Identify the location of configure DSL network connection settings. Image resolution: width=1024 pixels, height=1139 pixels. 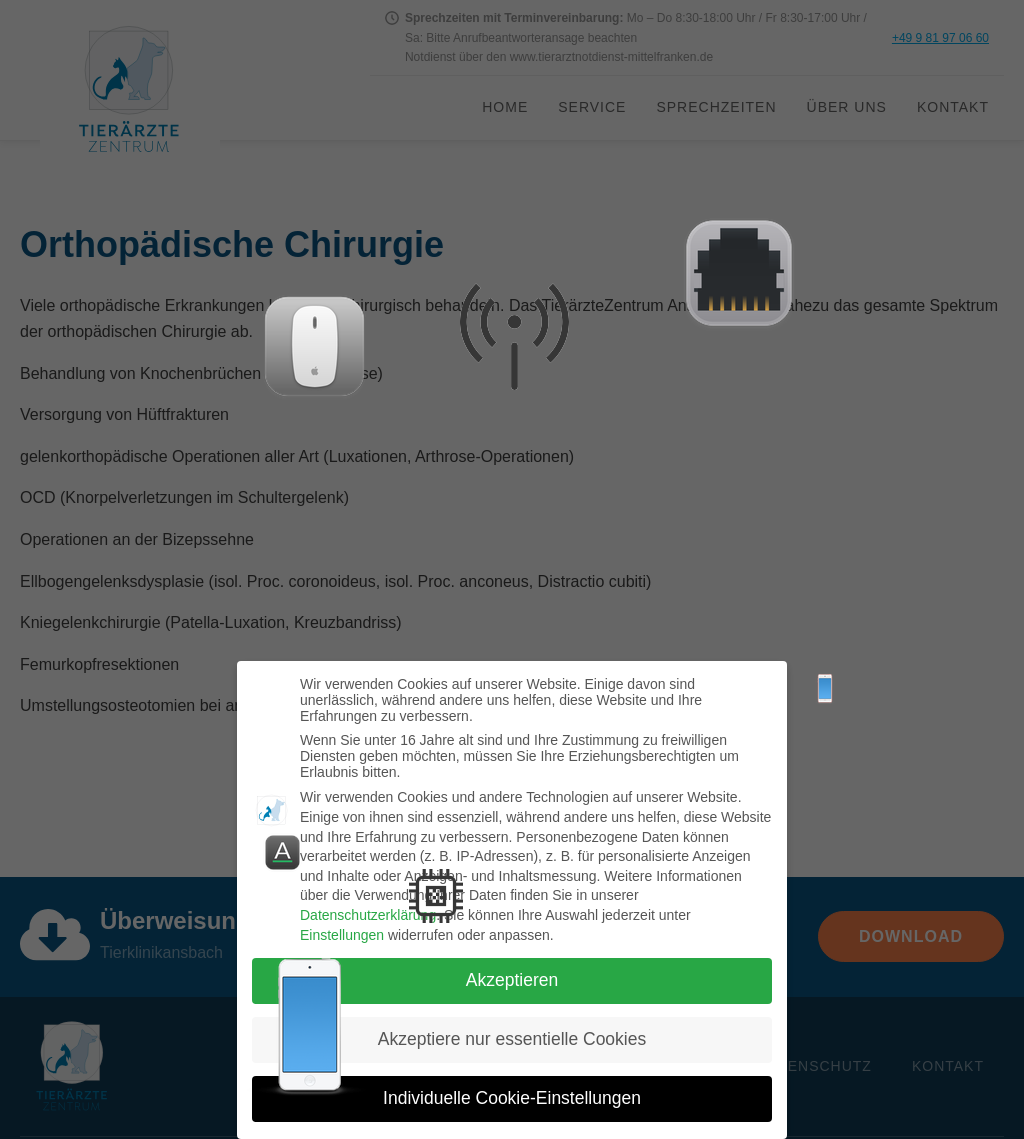
(739, 275).